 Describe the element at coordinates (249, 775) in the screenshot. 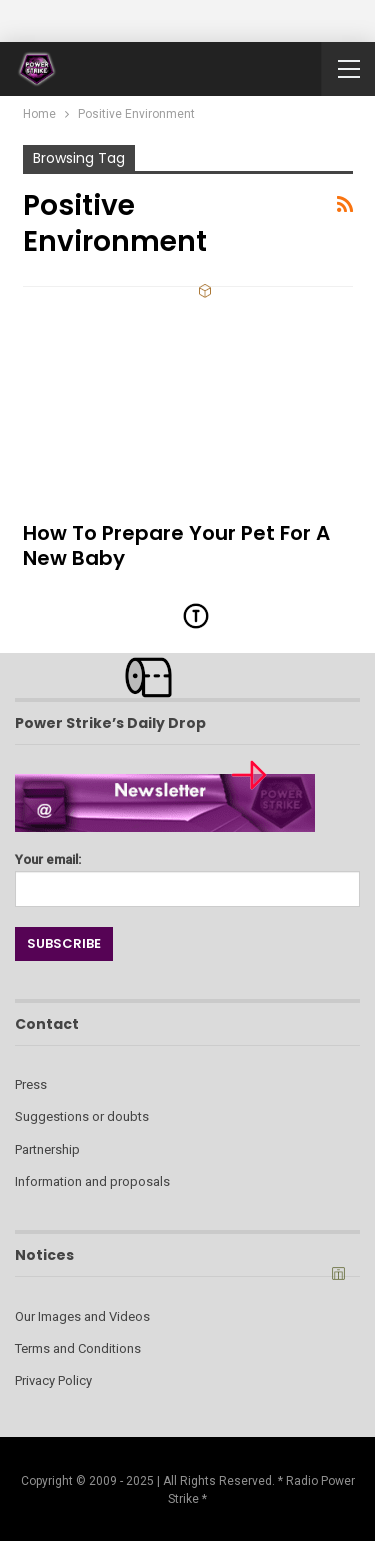

I see `navigate to the next item or page` at that location.